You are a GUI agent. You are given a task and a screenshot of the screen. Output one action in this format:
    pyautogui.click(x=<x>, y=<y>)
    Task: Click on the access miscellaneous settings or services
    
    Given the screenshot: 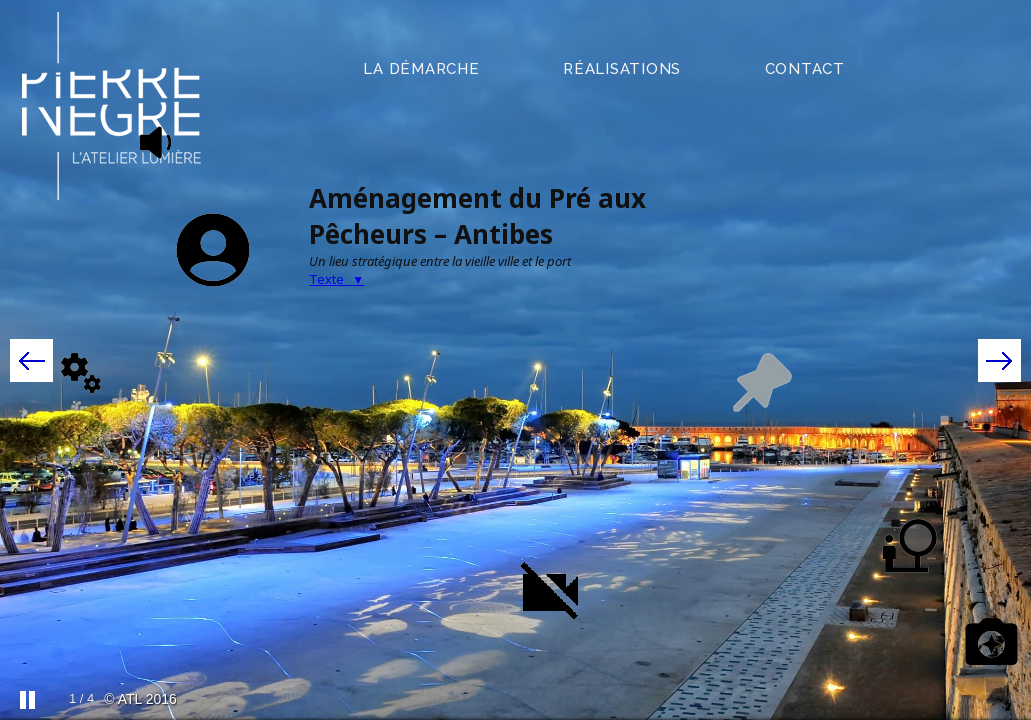 What is the action you would take?
    pyautogui.click(x=81, y=373)
    